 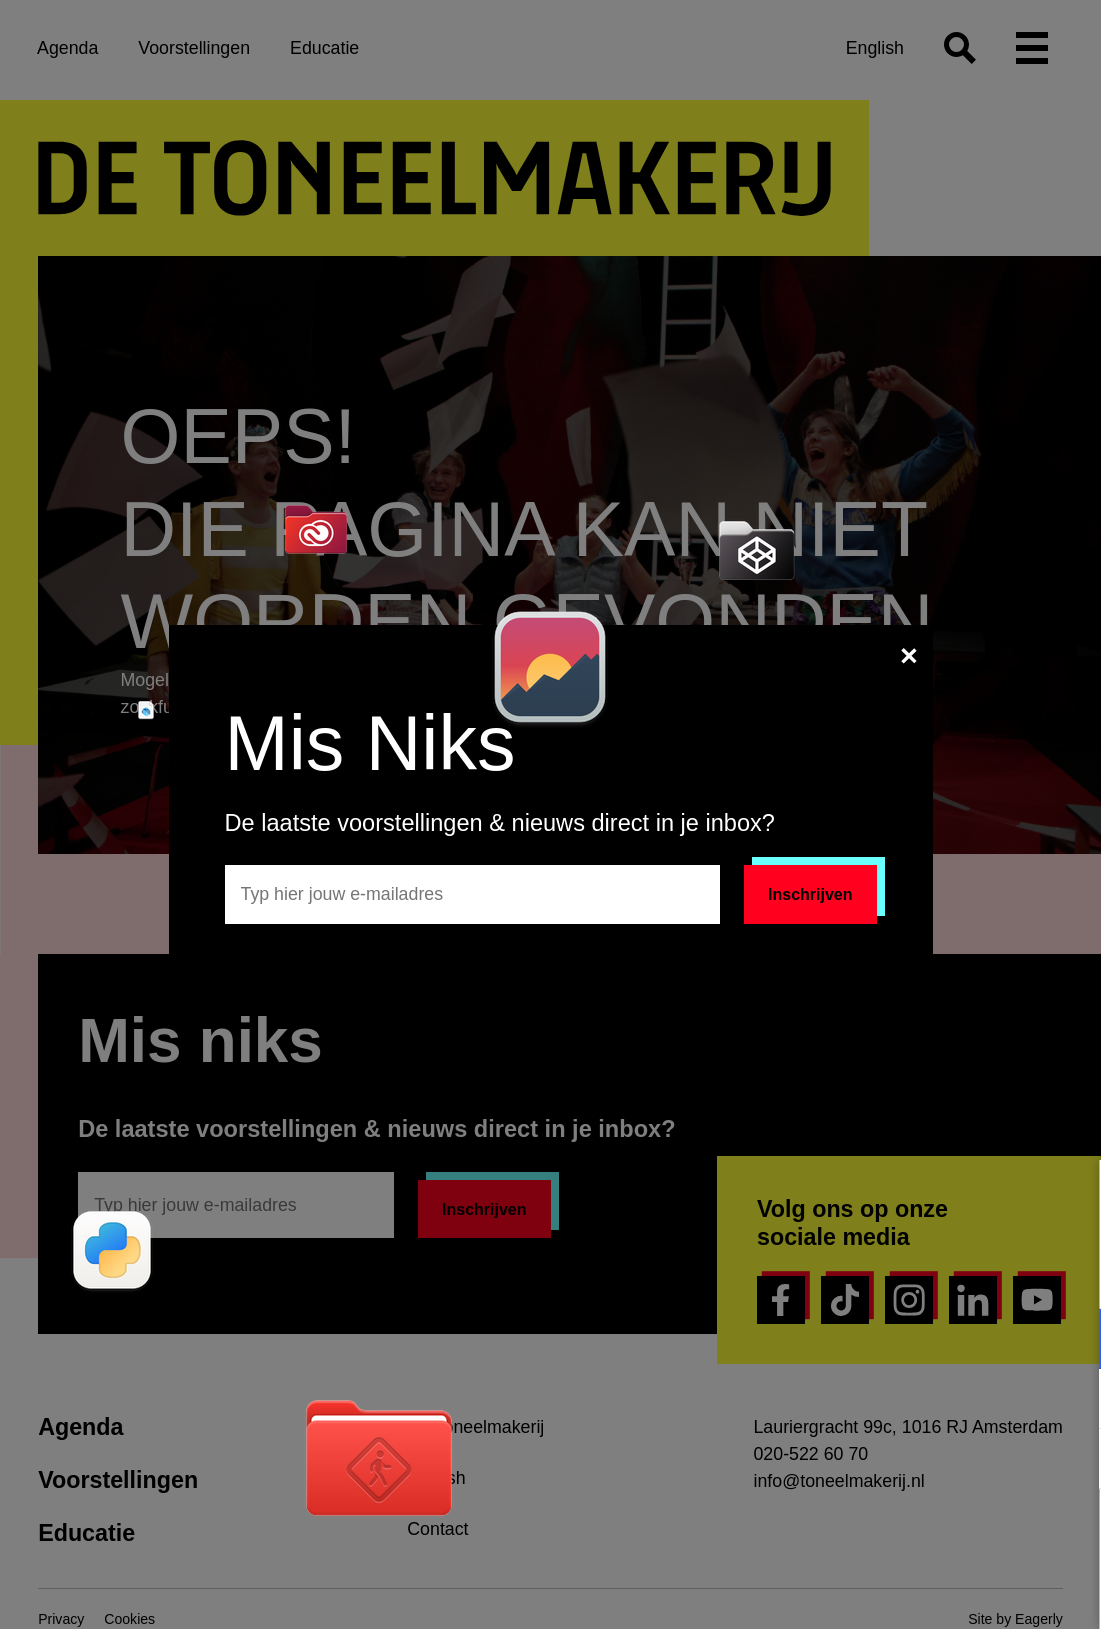 What do you see at coordinates (146, 710) in the screenshot?
I see `dart programming language source file` at bounding box center [146, 710].